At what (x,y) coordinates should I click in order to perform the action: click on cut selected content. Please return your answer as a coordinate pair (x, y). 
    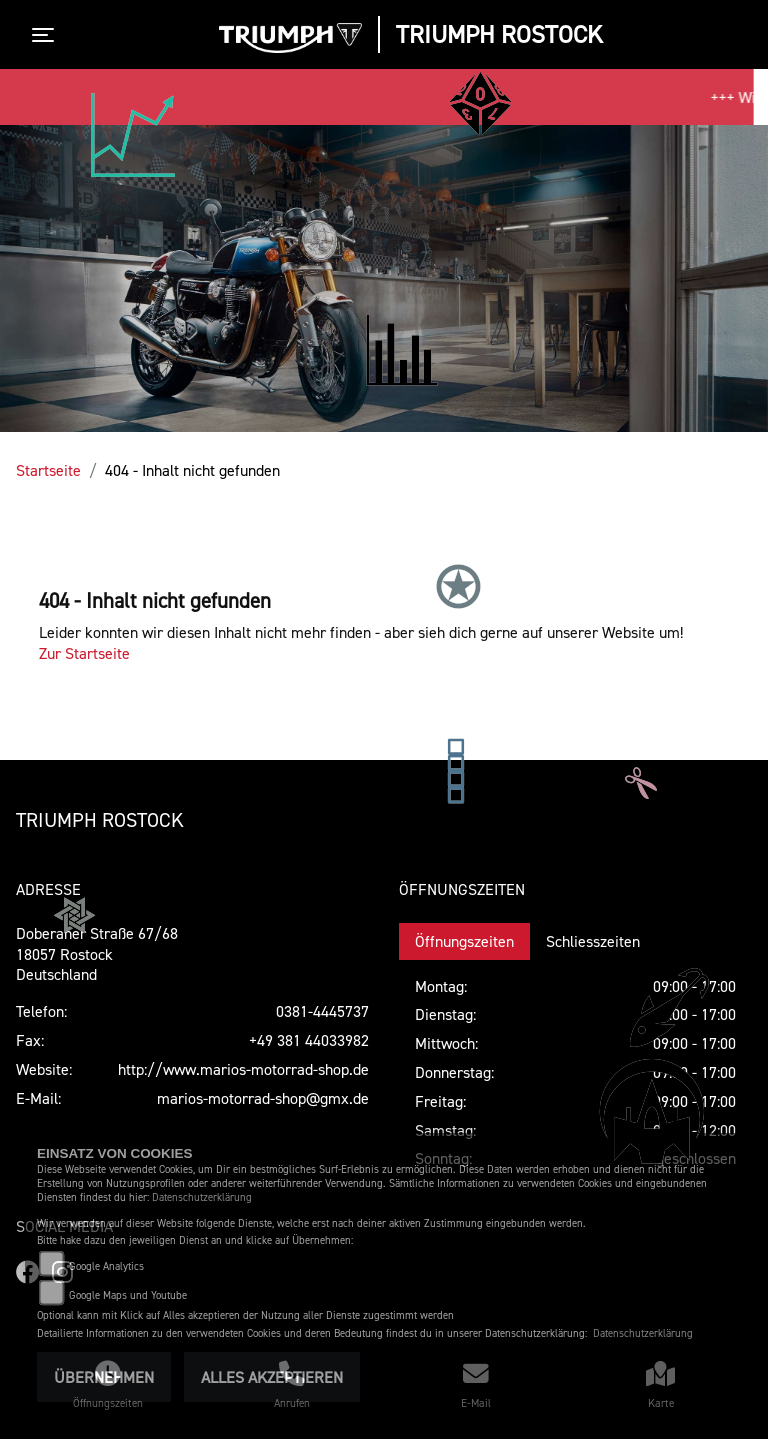
    Looking at the image, I should click on (641, 783).